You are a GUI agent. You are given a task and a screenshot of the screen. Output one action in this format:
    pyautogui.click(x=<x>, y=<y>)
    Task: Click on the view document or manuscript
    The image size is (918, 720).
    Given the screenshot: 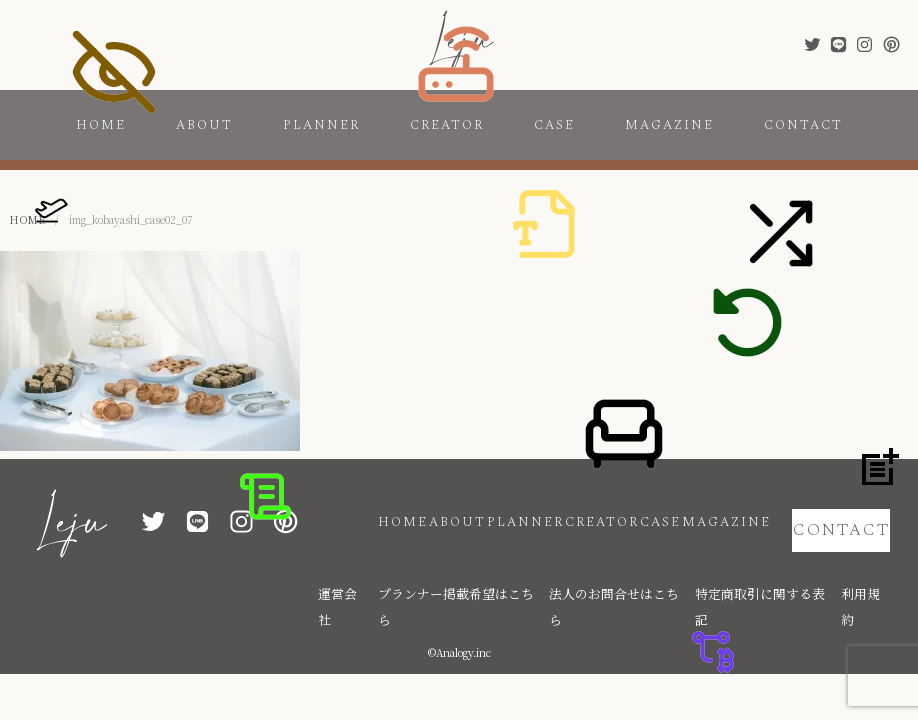 What is the action you would take?
    pyautogui.click(x=265, y=496)
    